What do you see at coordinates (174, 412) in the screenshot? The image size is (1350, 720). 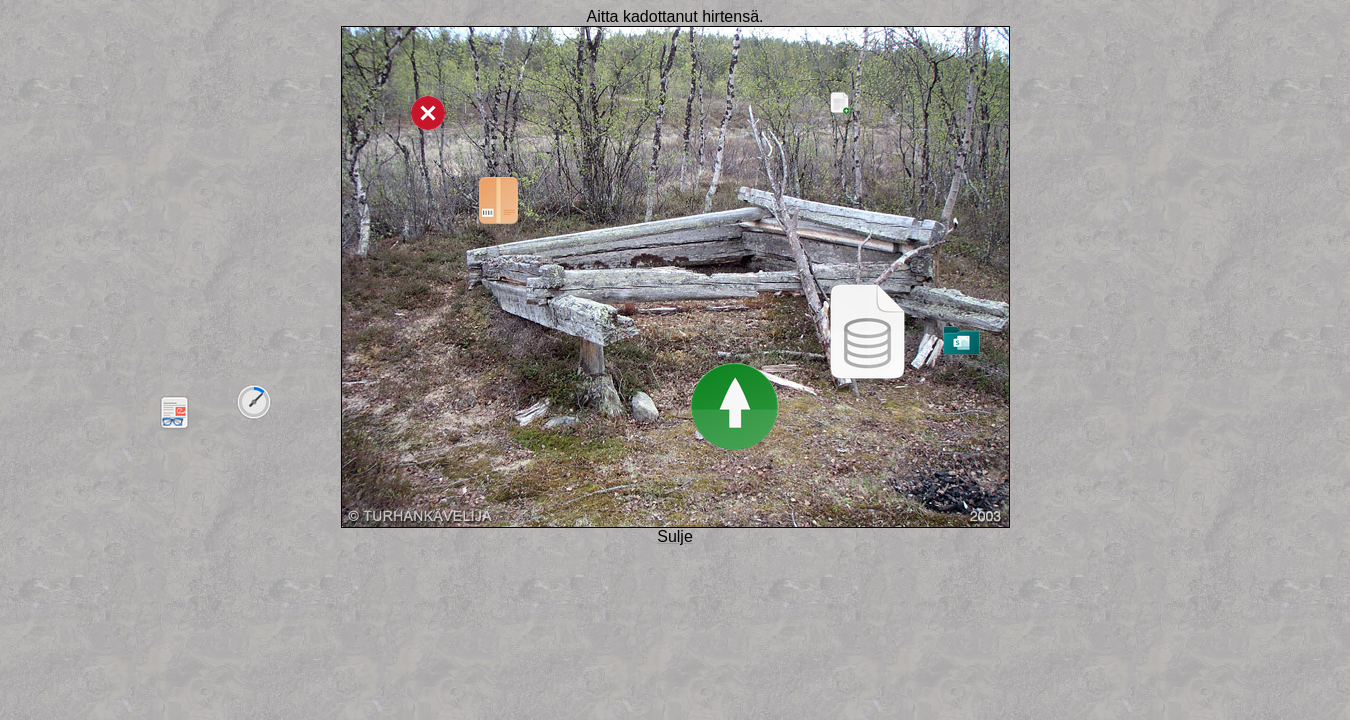 I see `open evince document viewer` at bounding box center [174, 412].